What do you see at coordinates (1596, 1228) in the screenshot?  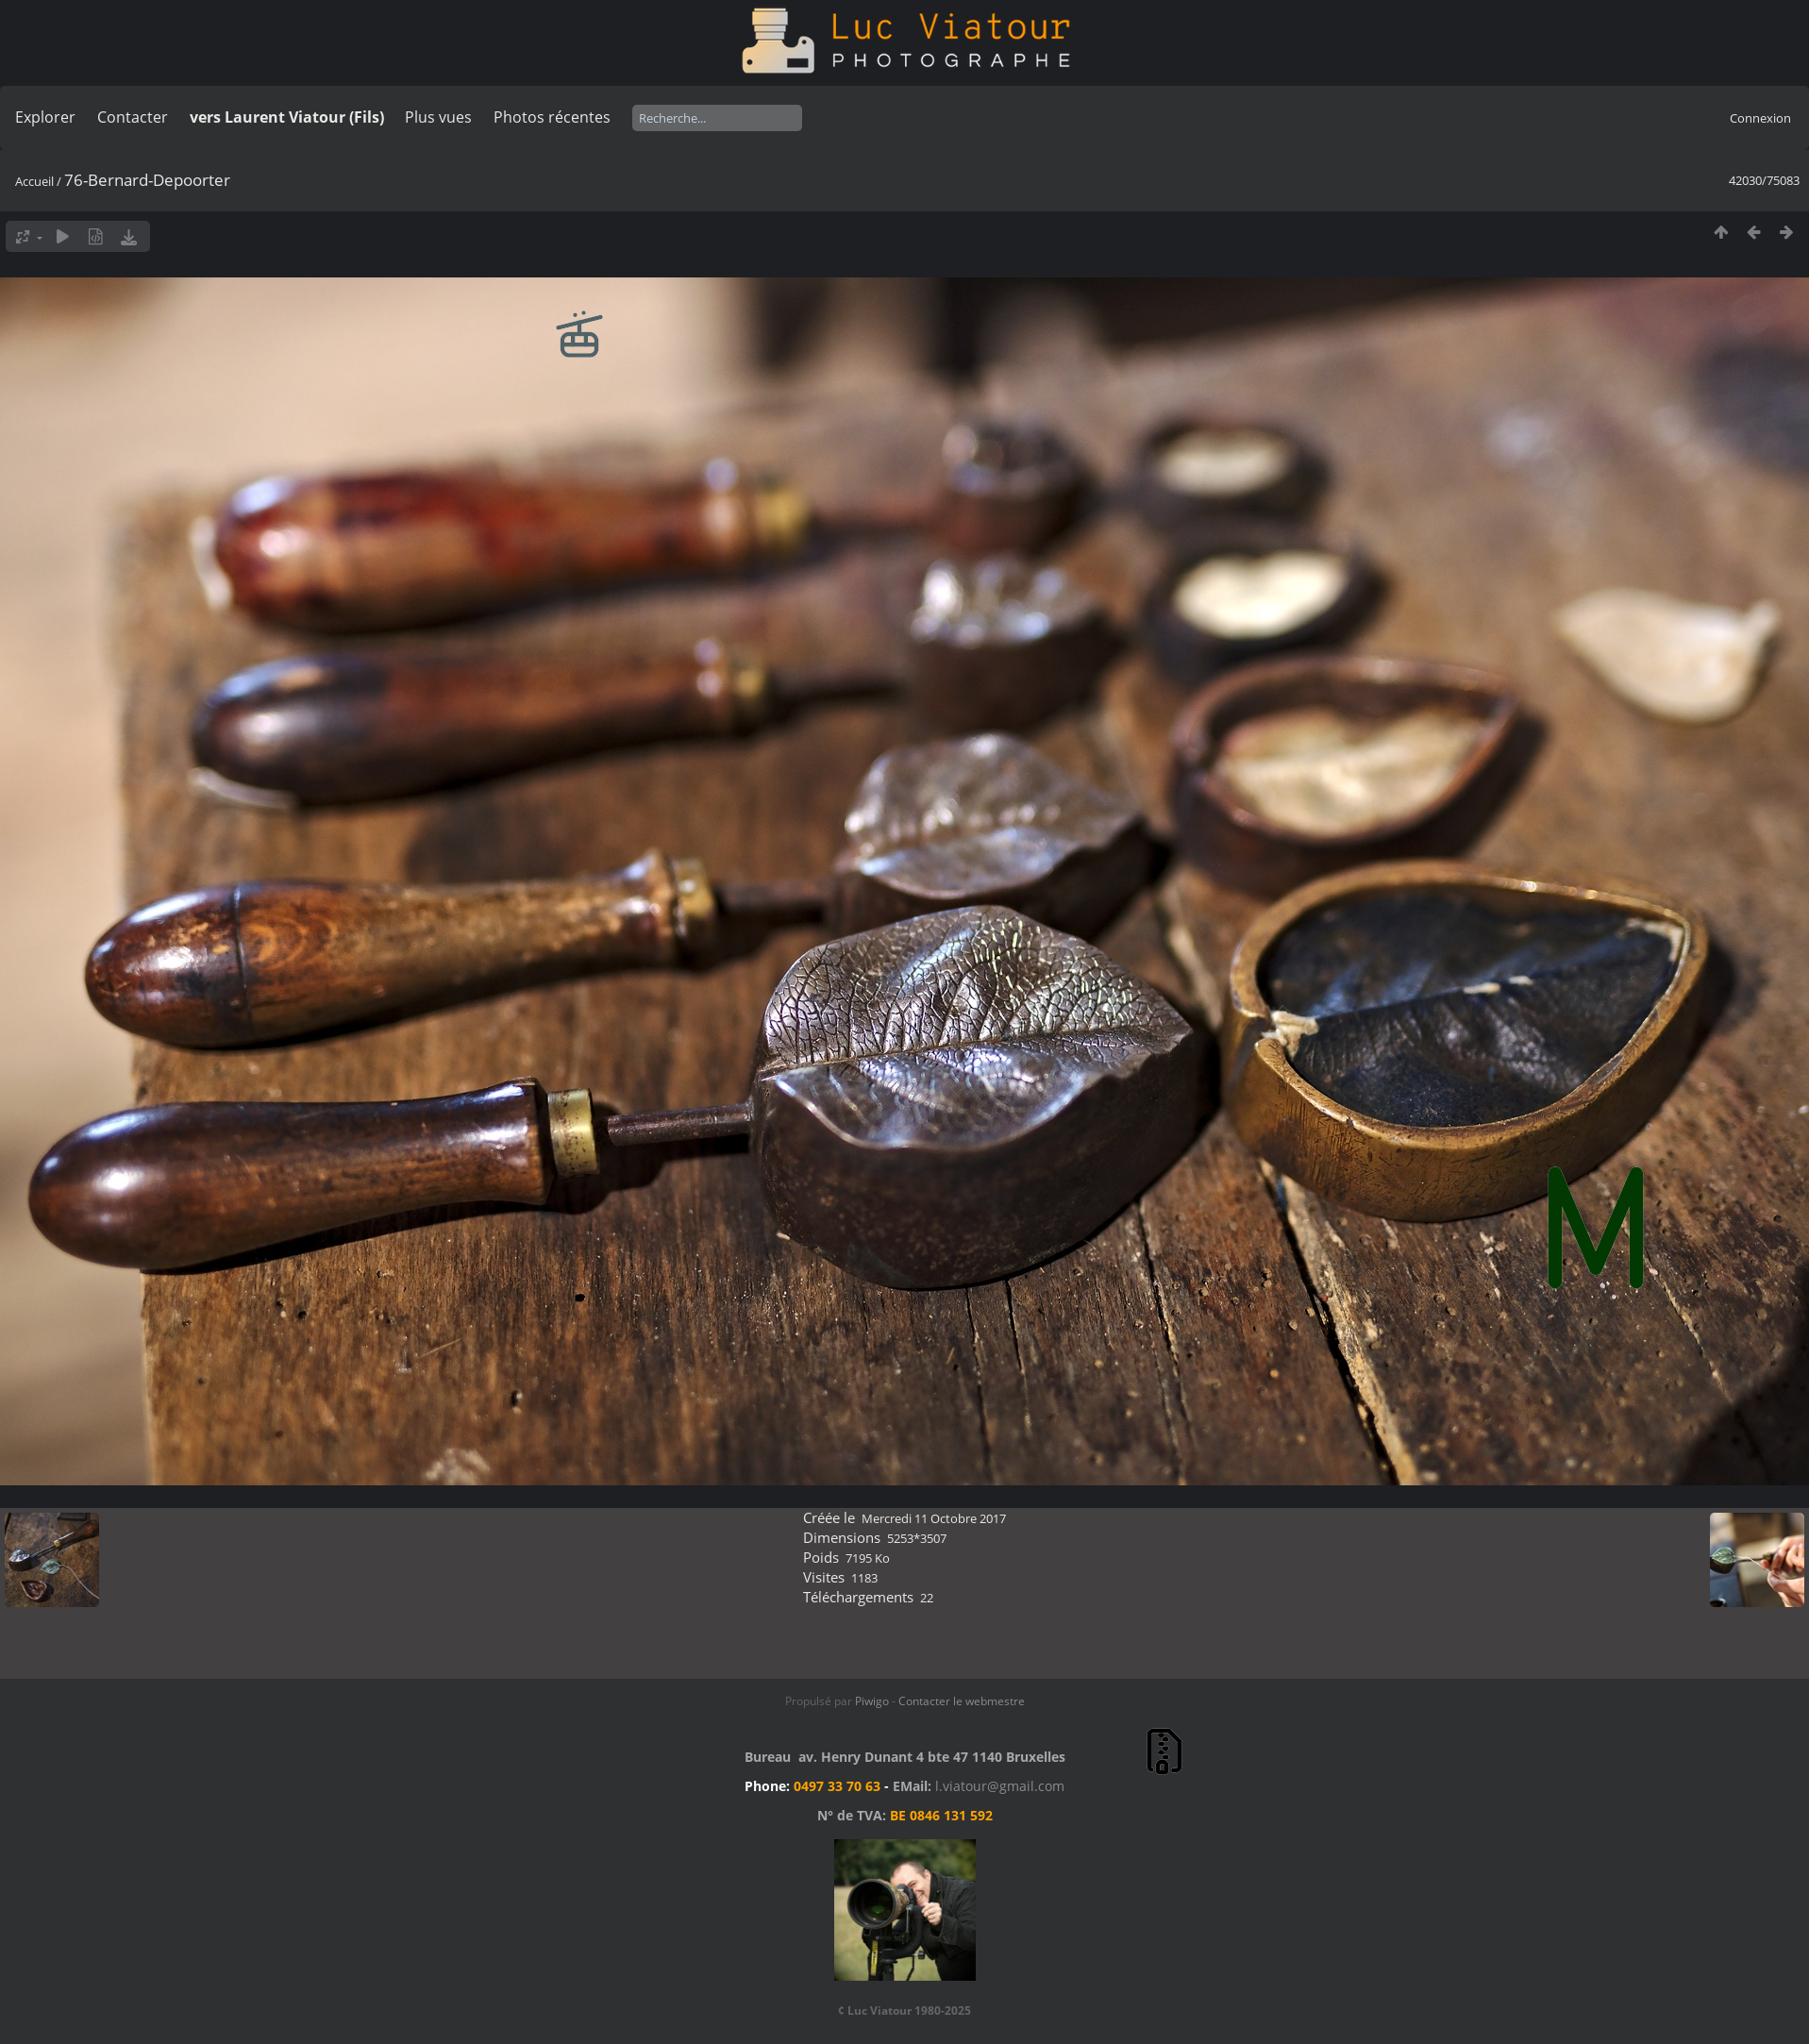 I see `indicates a label or category starting with "M"` at bounding box center [1596, 1228].